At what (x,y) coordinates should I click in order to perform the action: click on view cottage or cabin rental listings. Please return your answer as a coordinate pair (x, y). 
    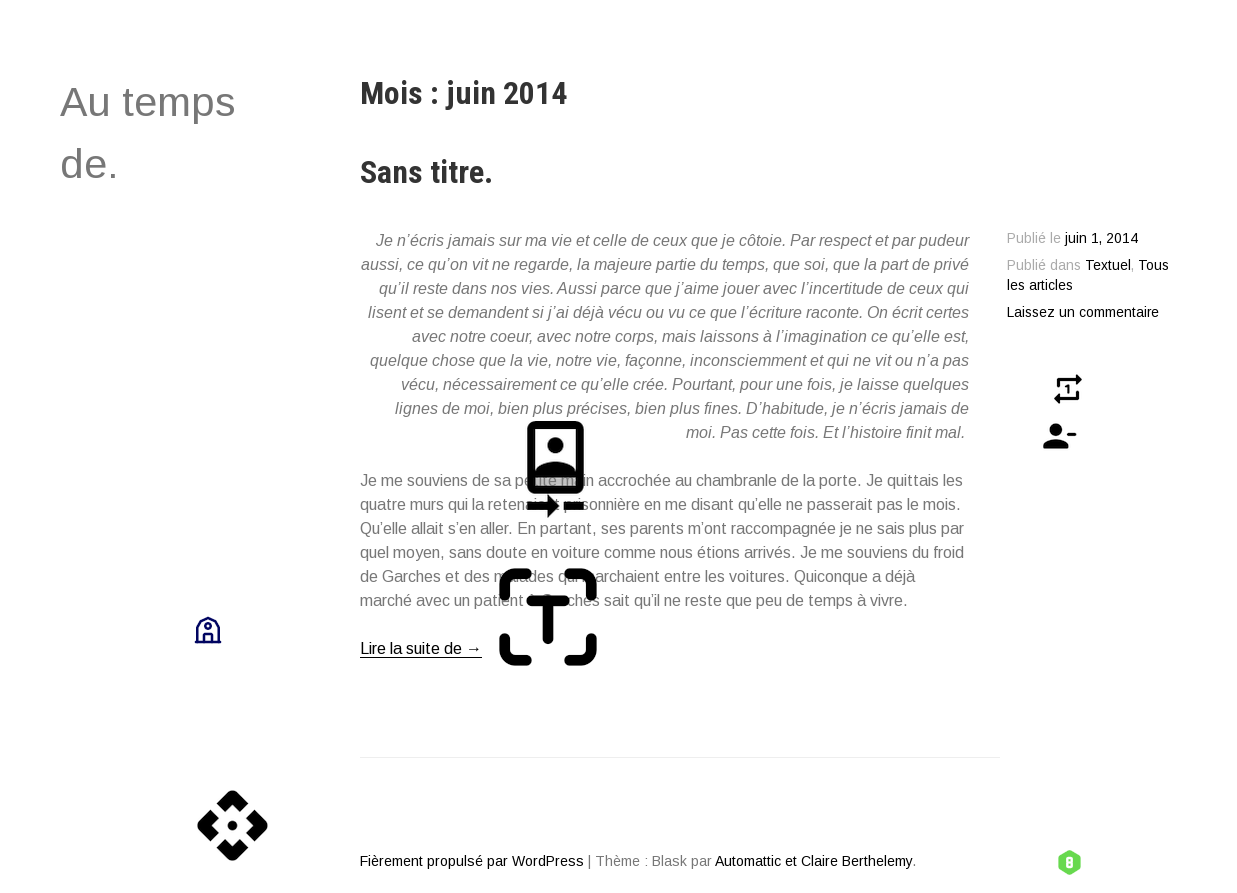
    Looking at the image, I should click on (208, 630).